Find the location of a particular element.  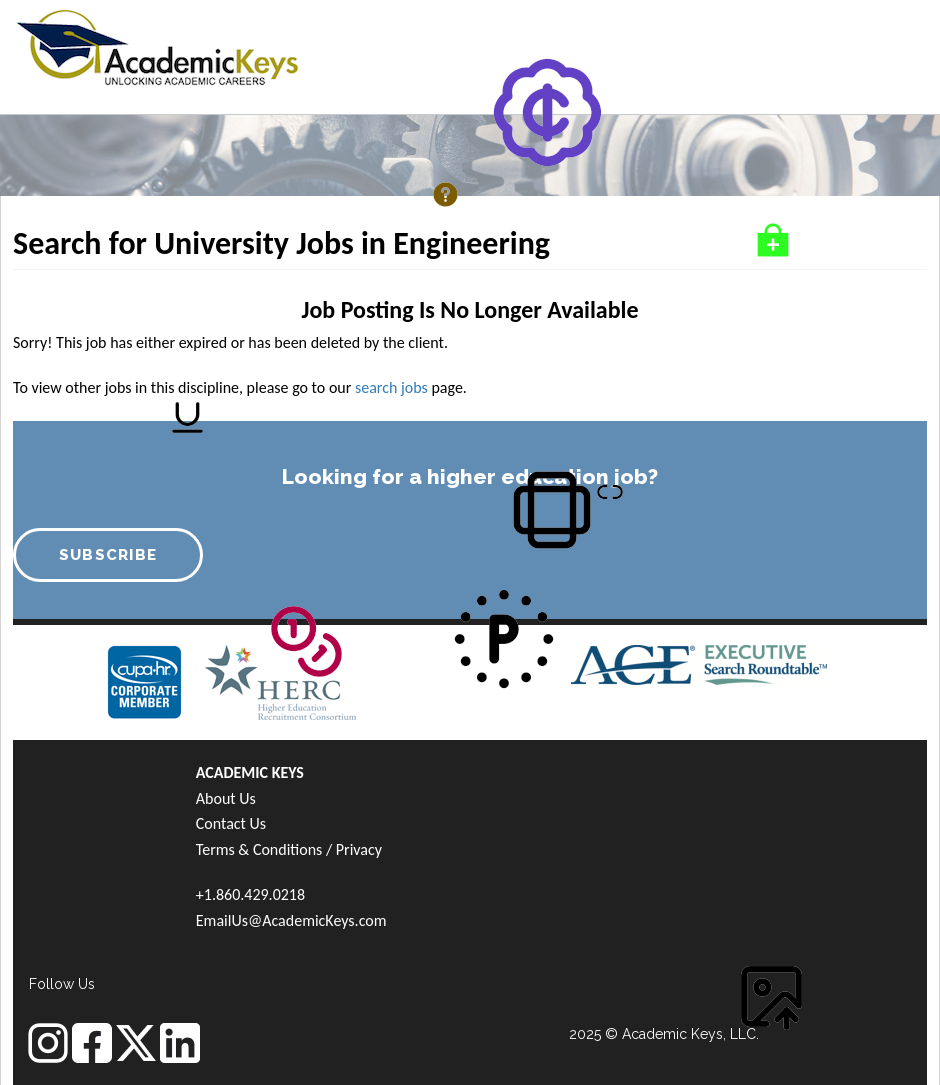

upload an image is located at coordinates (771, 996).